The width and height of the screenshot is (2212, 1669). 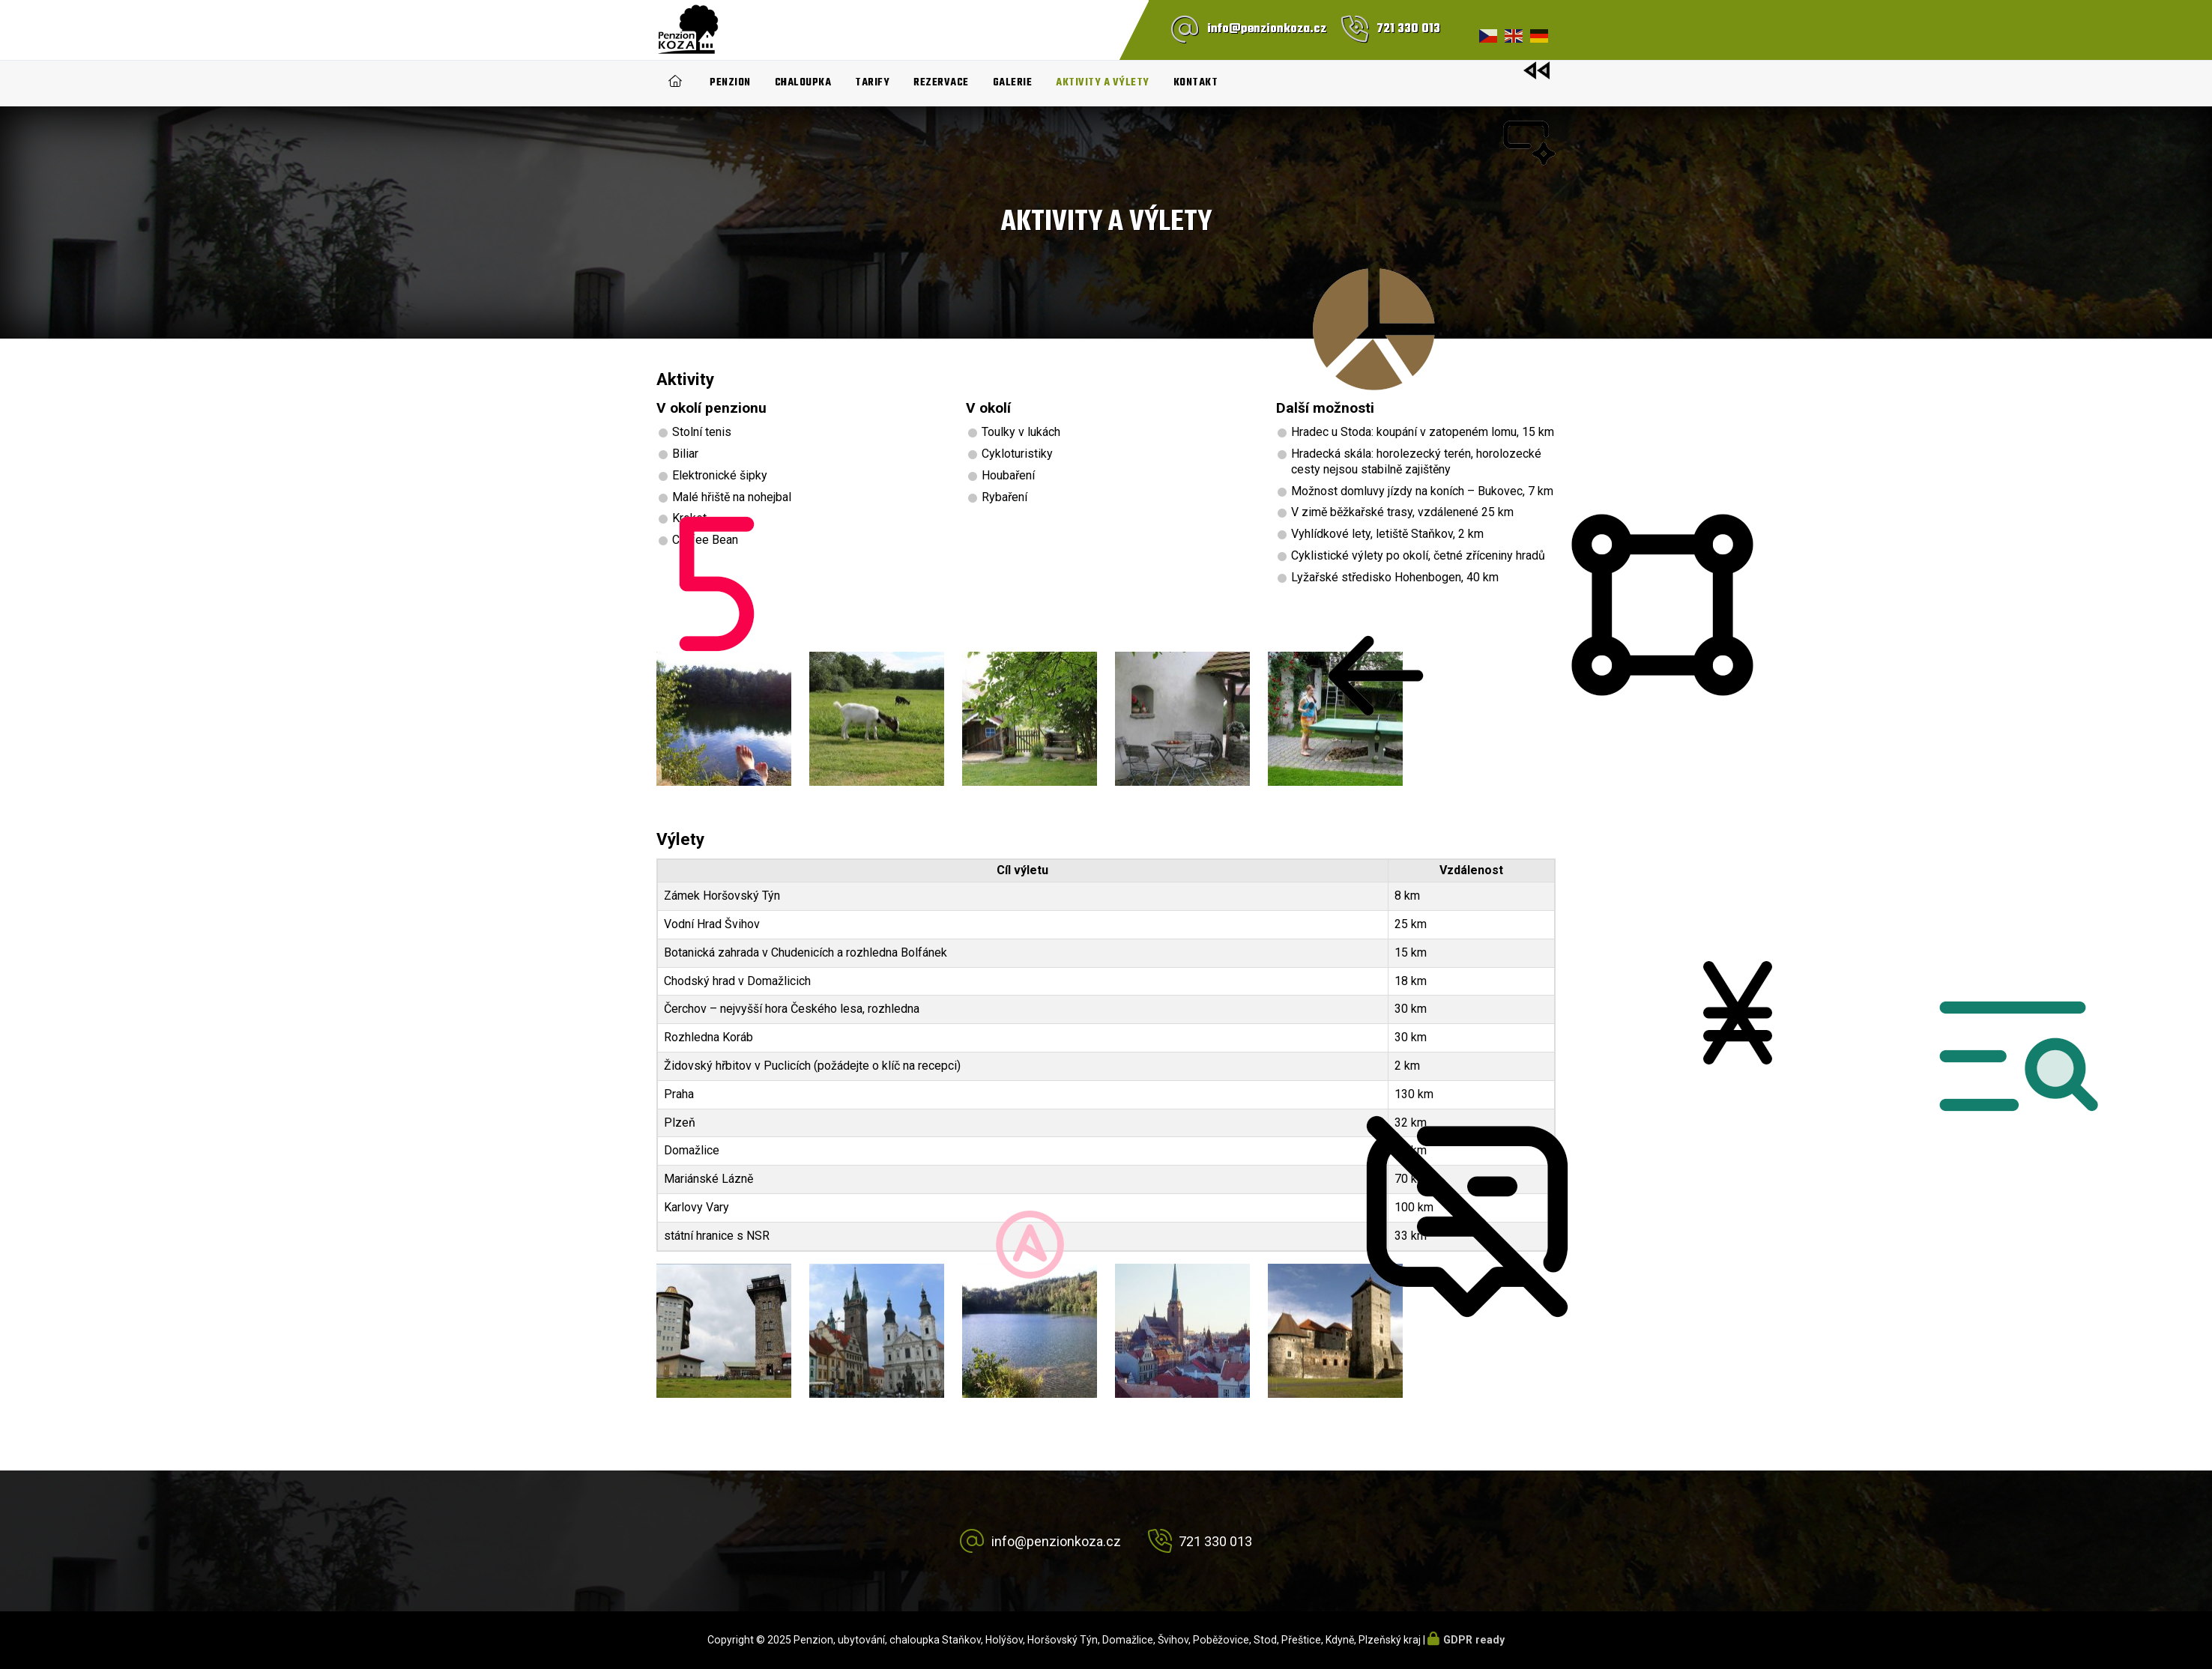 I want to click on indicates step 5 in a multi-step process, so click(x=716, y=584).